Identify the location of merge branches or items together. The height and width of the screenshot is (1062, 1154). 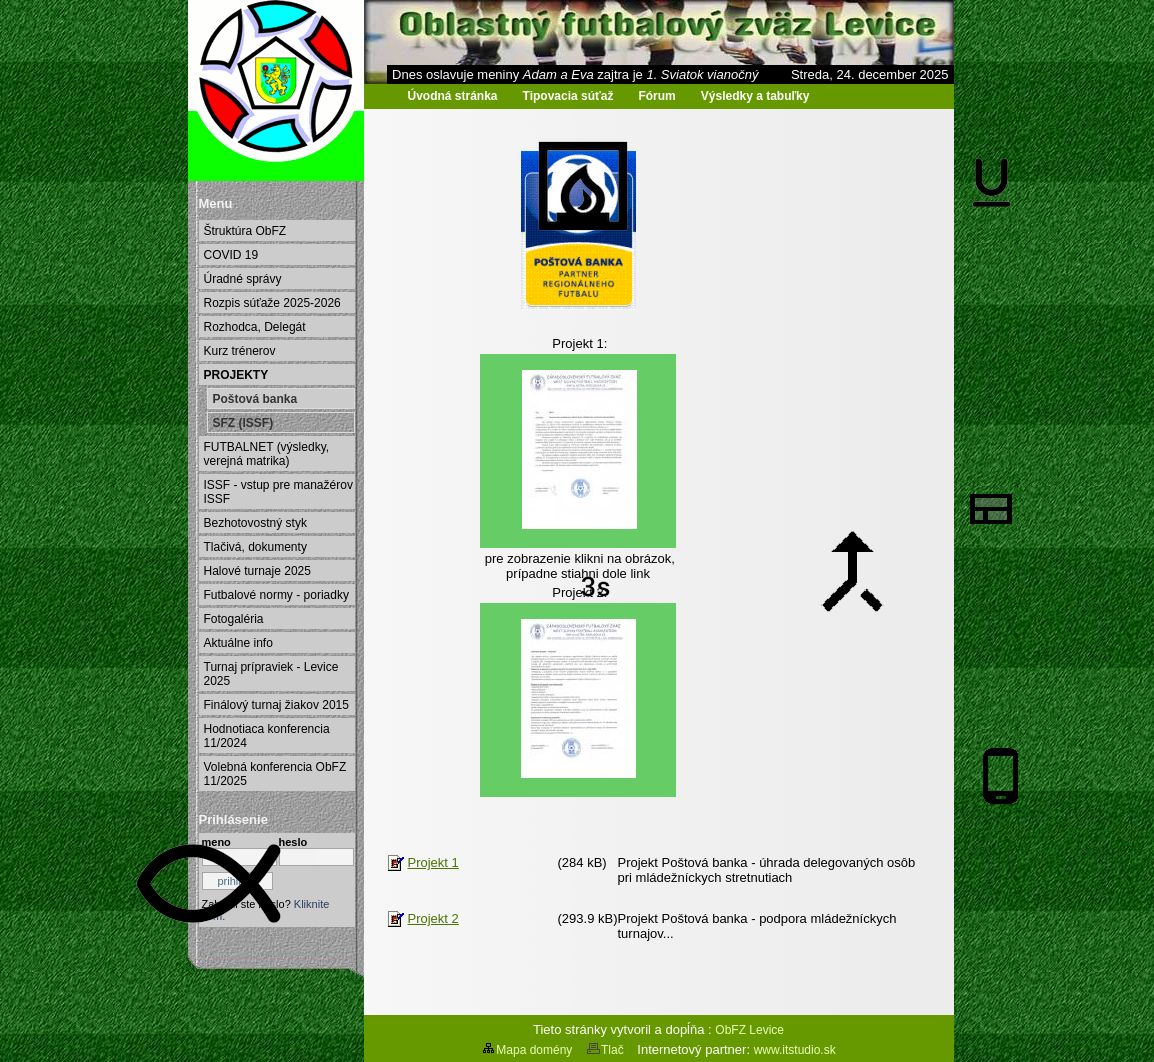
(852, 571).